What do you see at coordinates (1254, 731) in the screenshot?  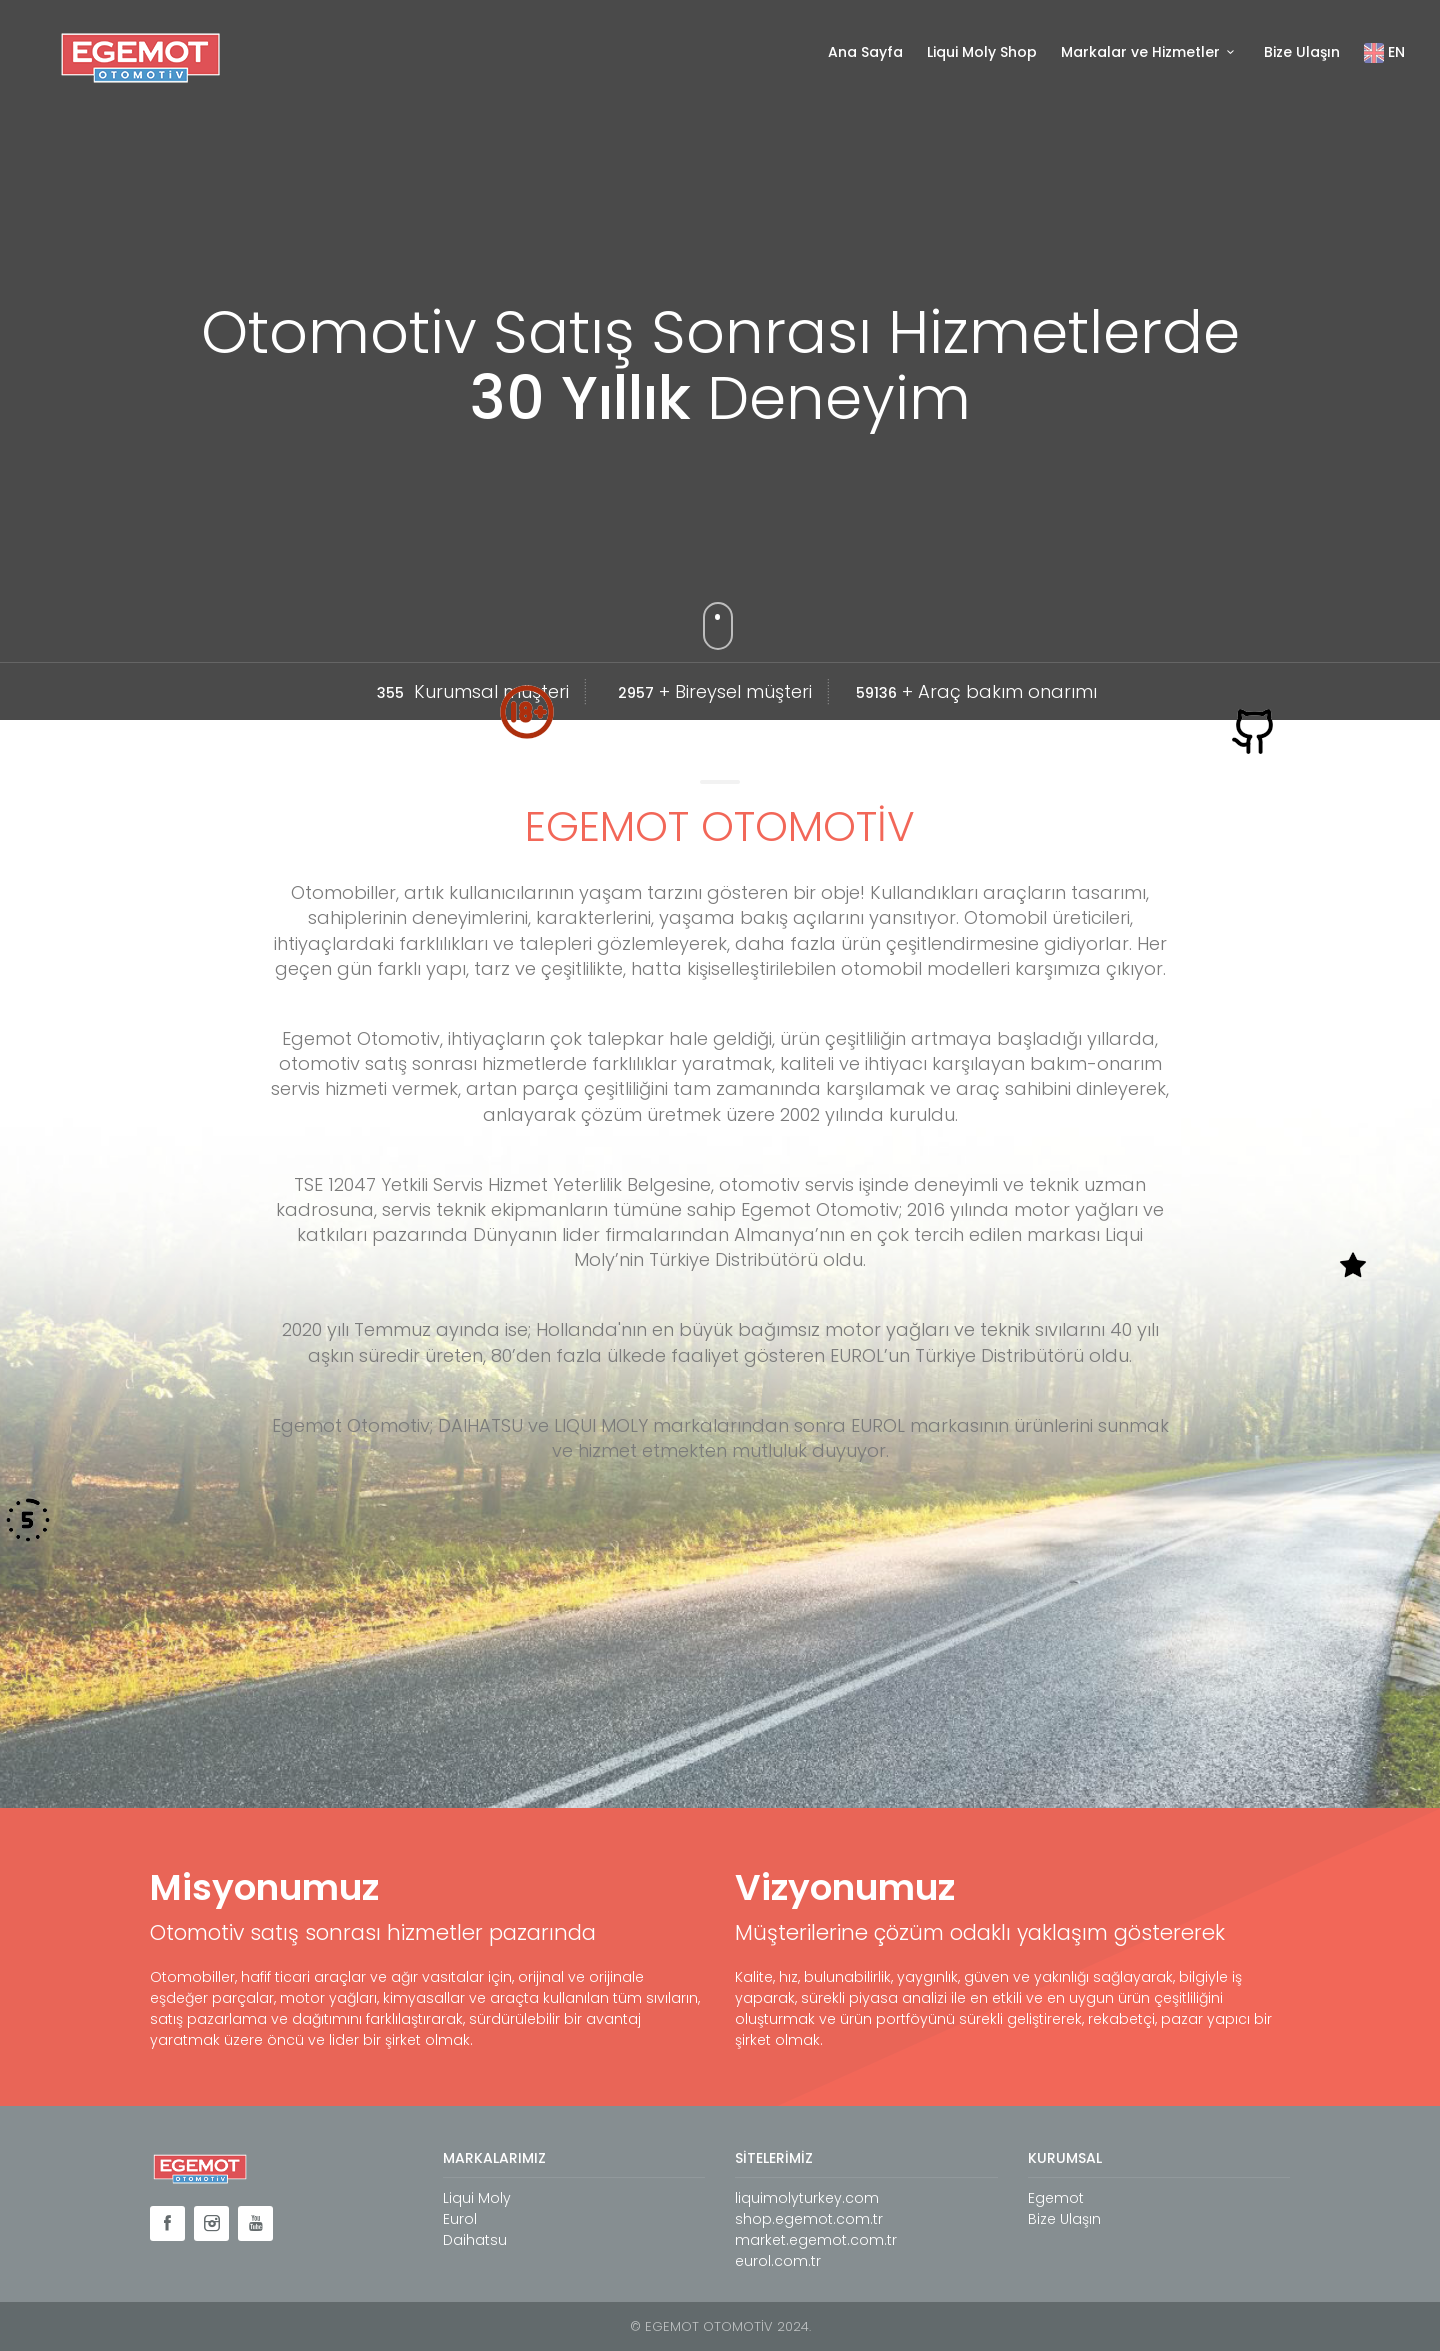 I see `view project on github` at bounding box center [1254, 731].